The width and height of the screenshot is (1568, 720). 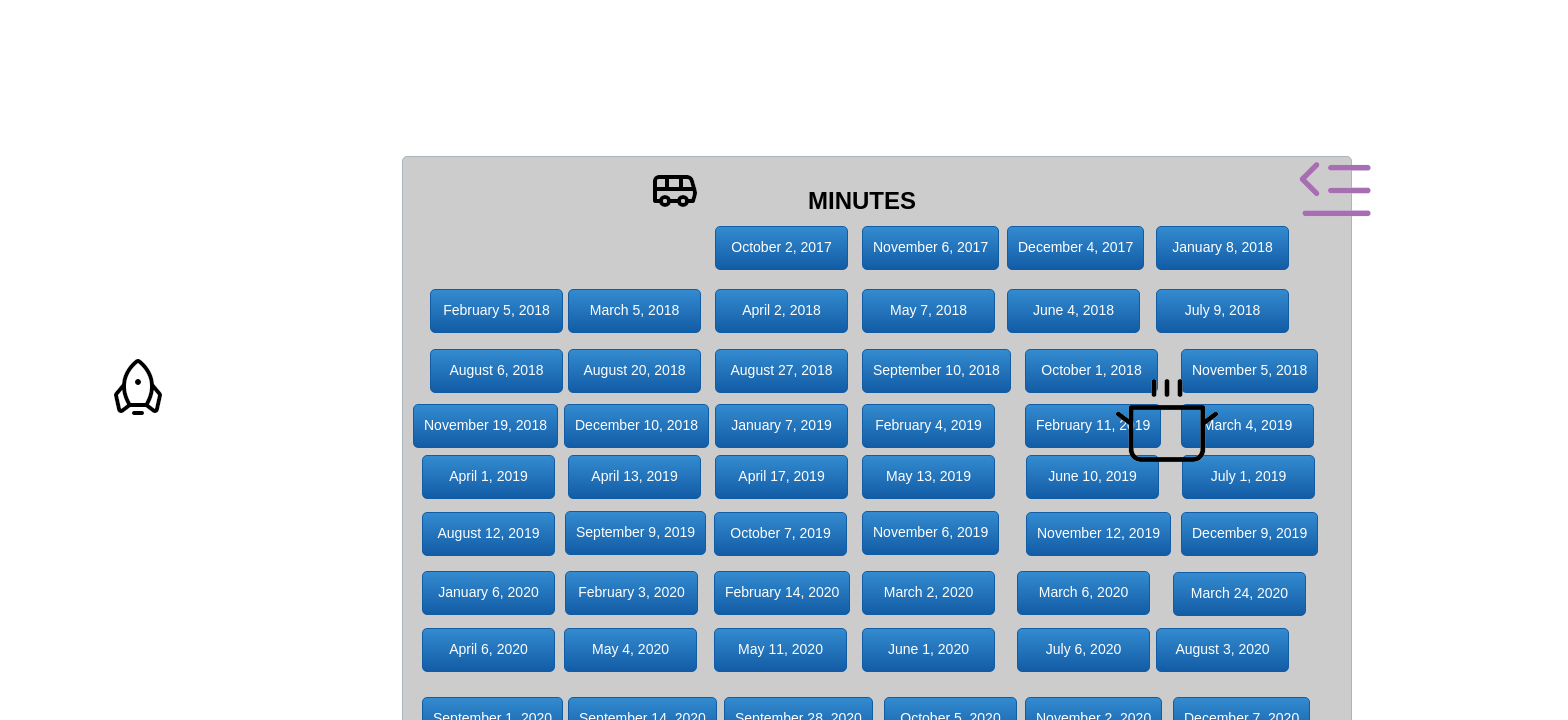 I want to click on decrease text indentation, so click(x=1336, y=190).